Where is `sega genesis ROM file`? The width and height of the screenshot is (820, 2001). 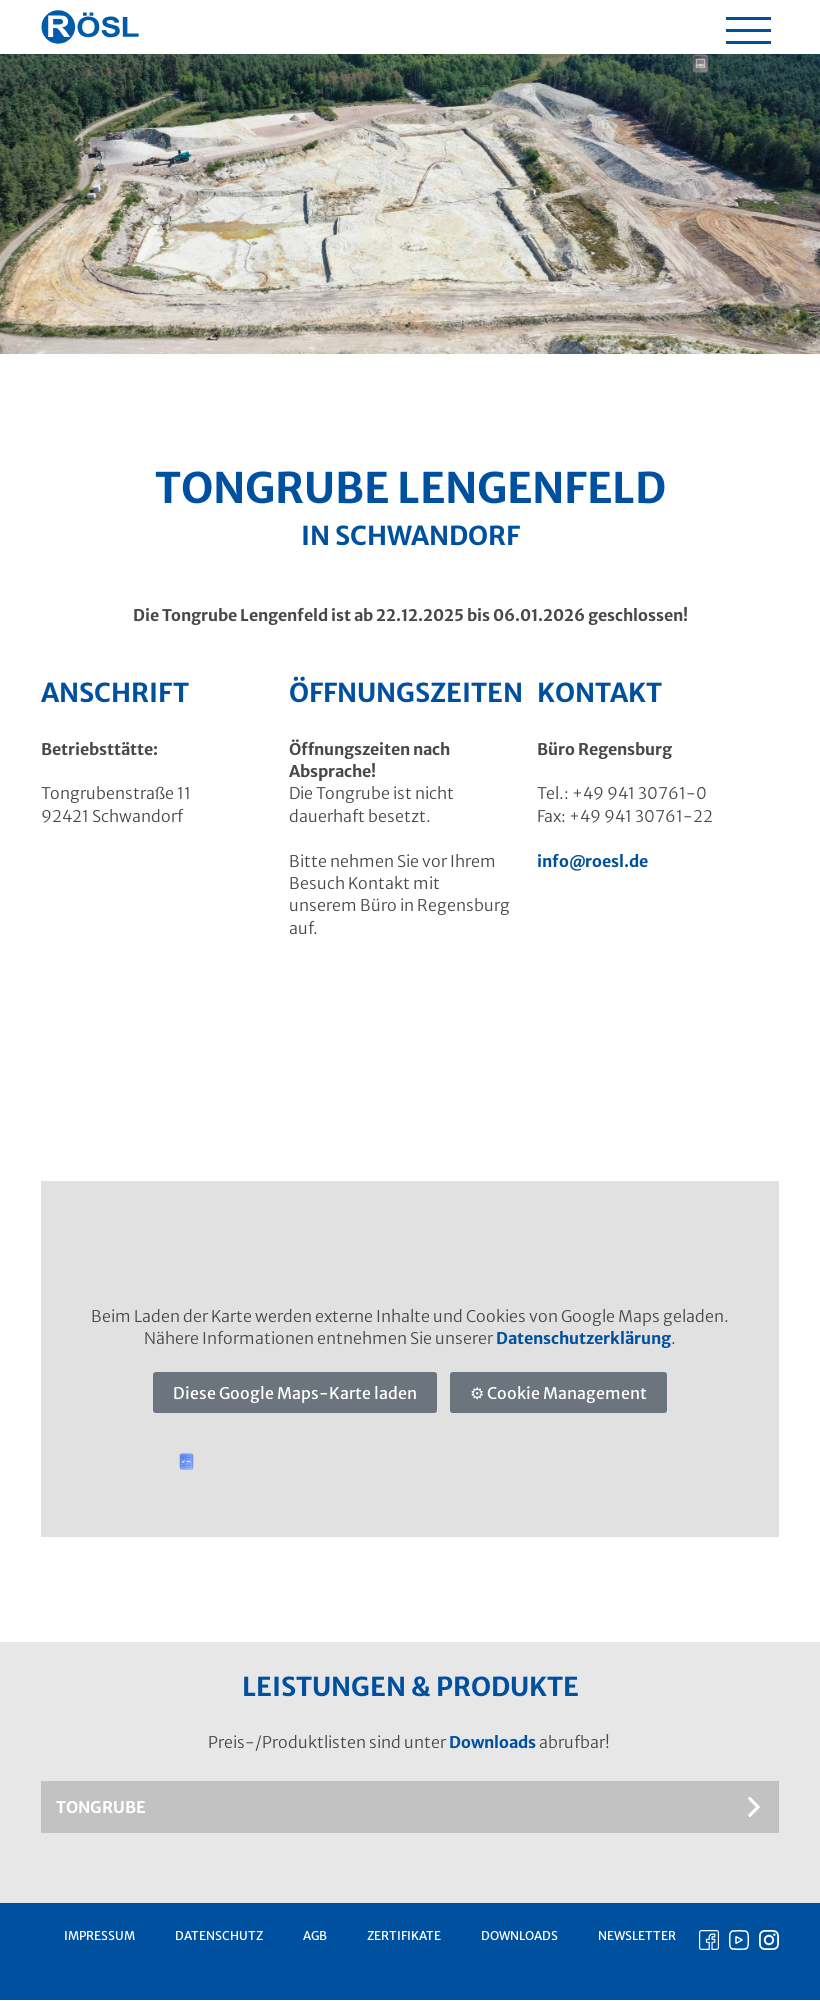
sega genesis ROM file is located at coordinates (700, 63).